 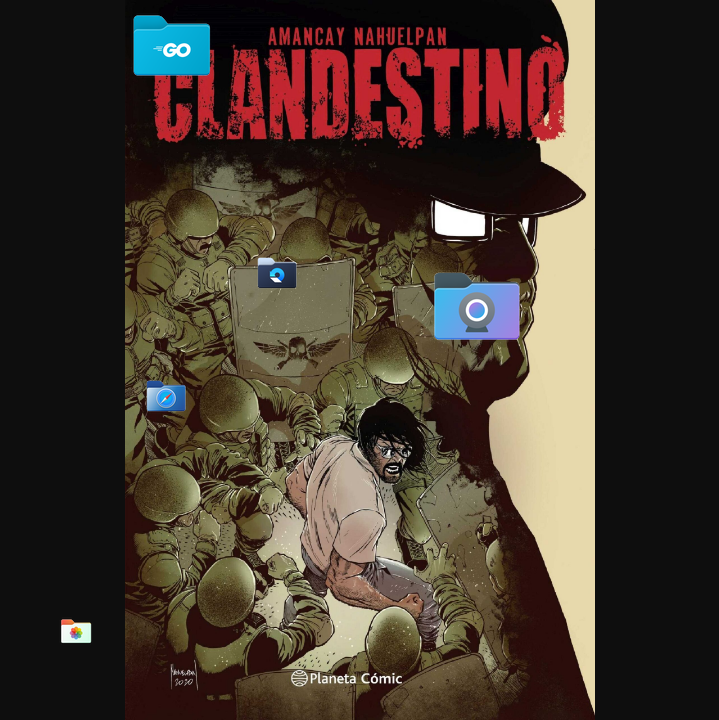 I want to click on open folder containing safari browser files, so click(x=166, y=397).